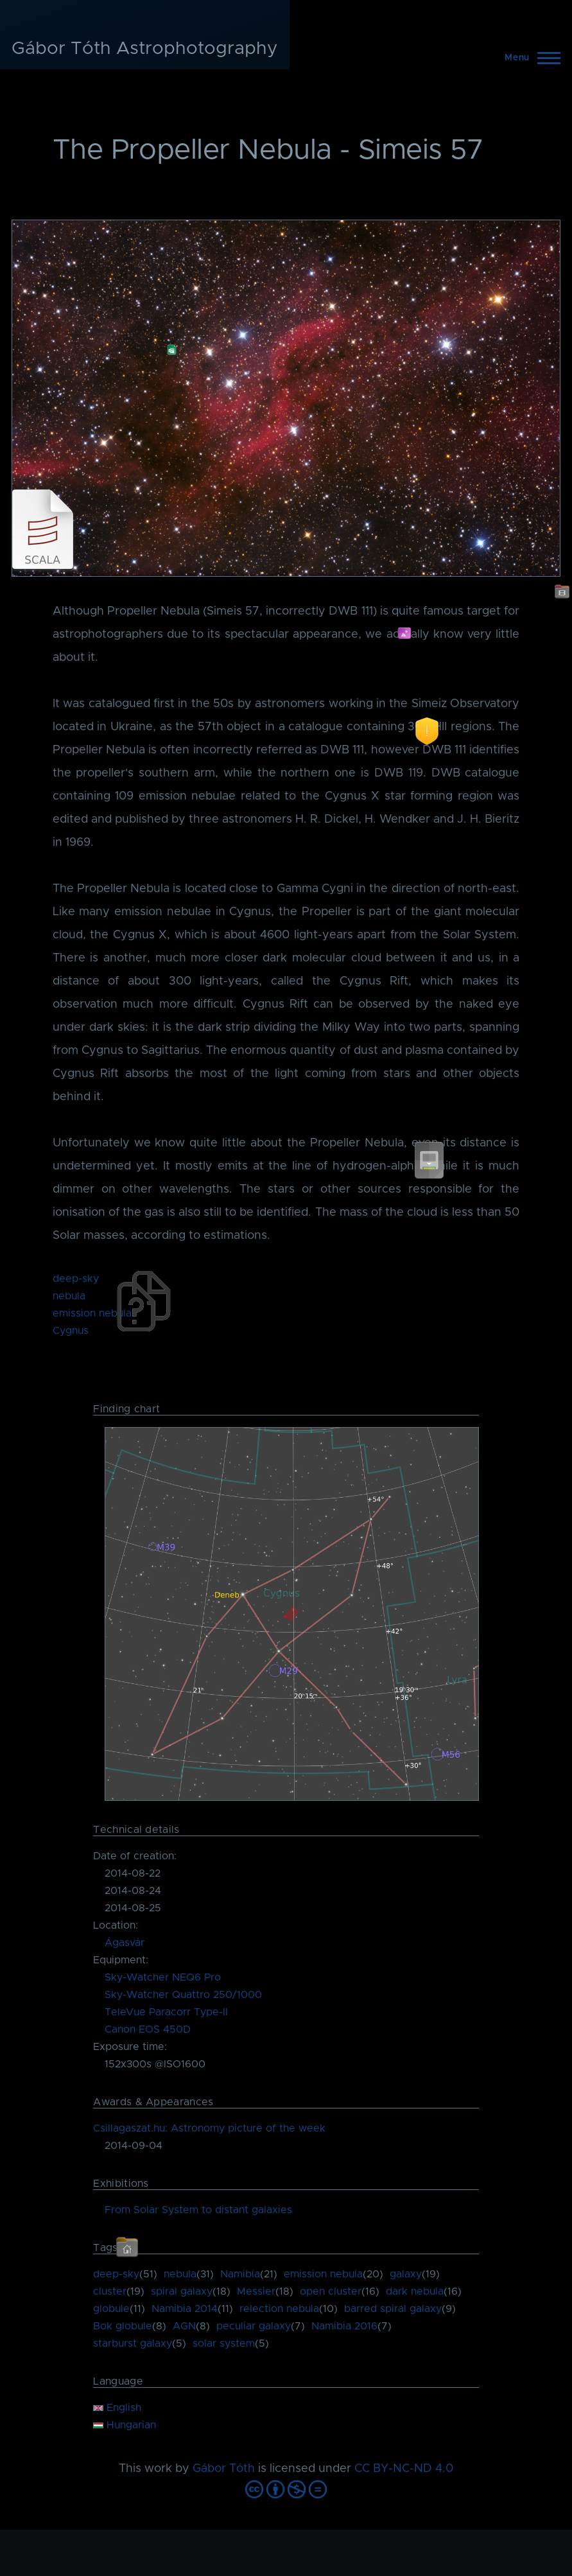 The image size is (572, 2576). What do you see at coordinates (171, 349) in the screenshot?
I see `open a microsoft excel spreadsheet file` at bounding box center [171, 349].